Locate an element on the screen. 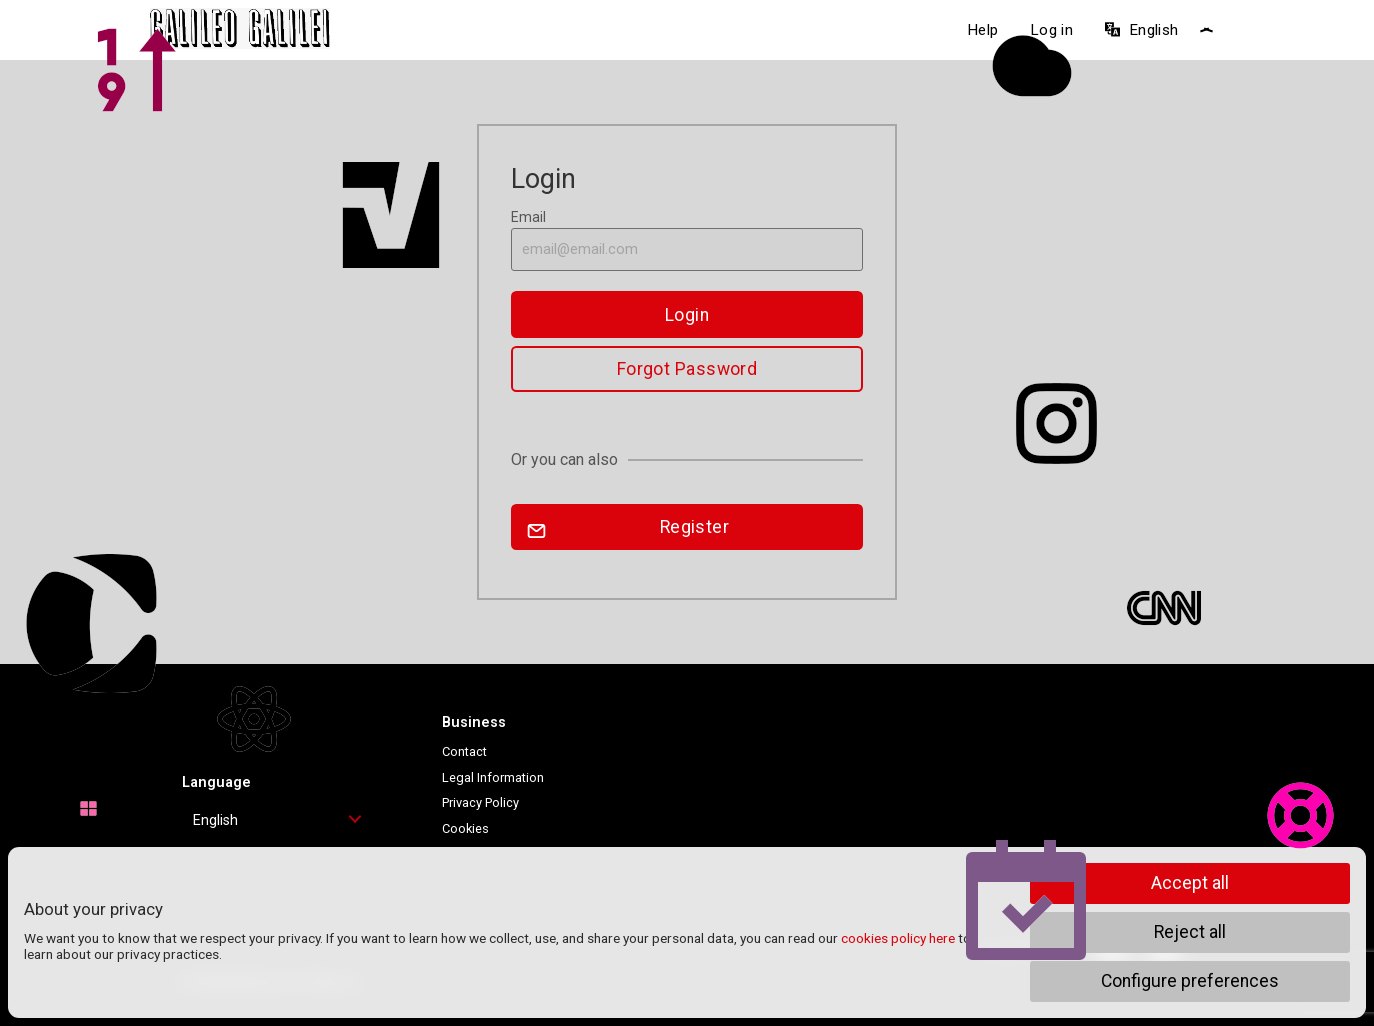 Image resolution: width=1374 pixels, height=1026 pixels. open Instagram app is located at coordinates (1056, 423).